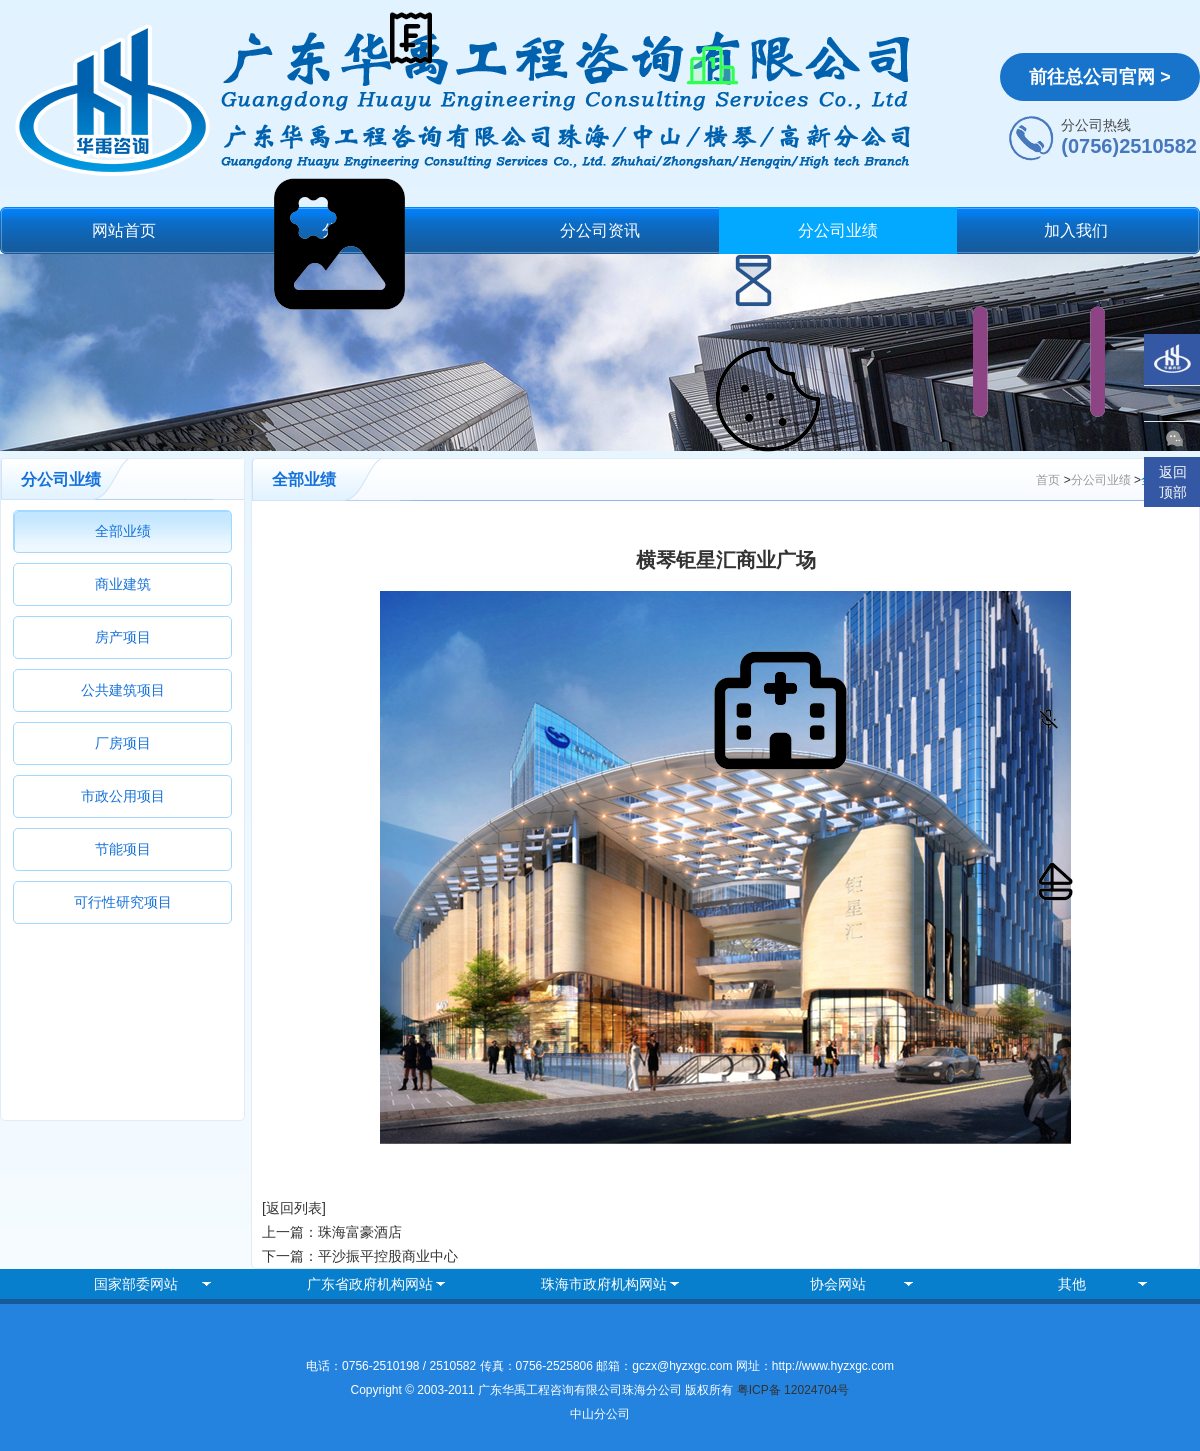 Image resolution: width=1200 pixels, height=1451 pixels. I want to click on view leaderboard or rankings, so click(712, 65).